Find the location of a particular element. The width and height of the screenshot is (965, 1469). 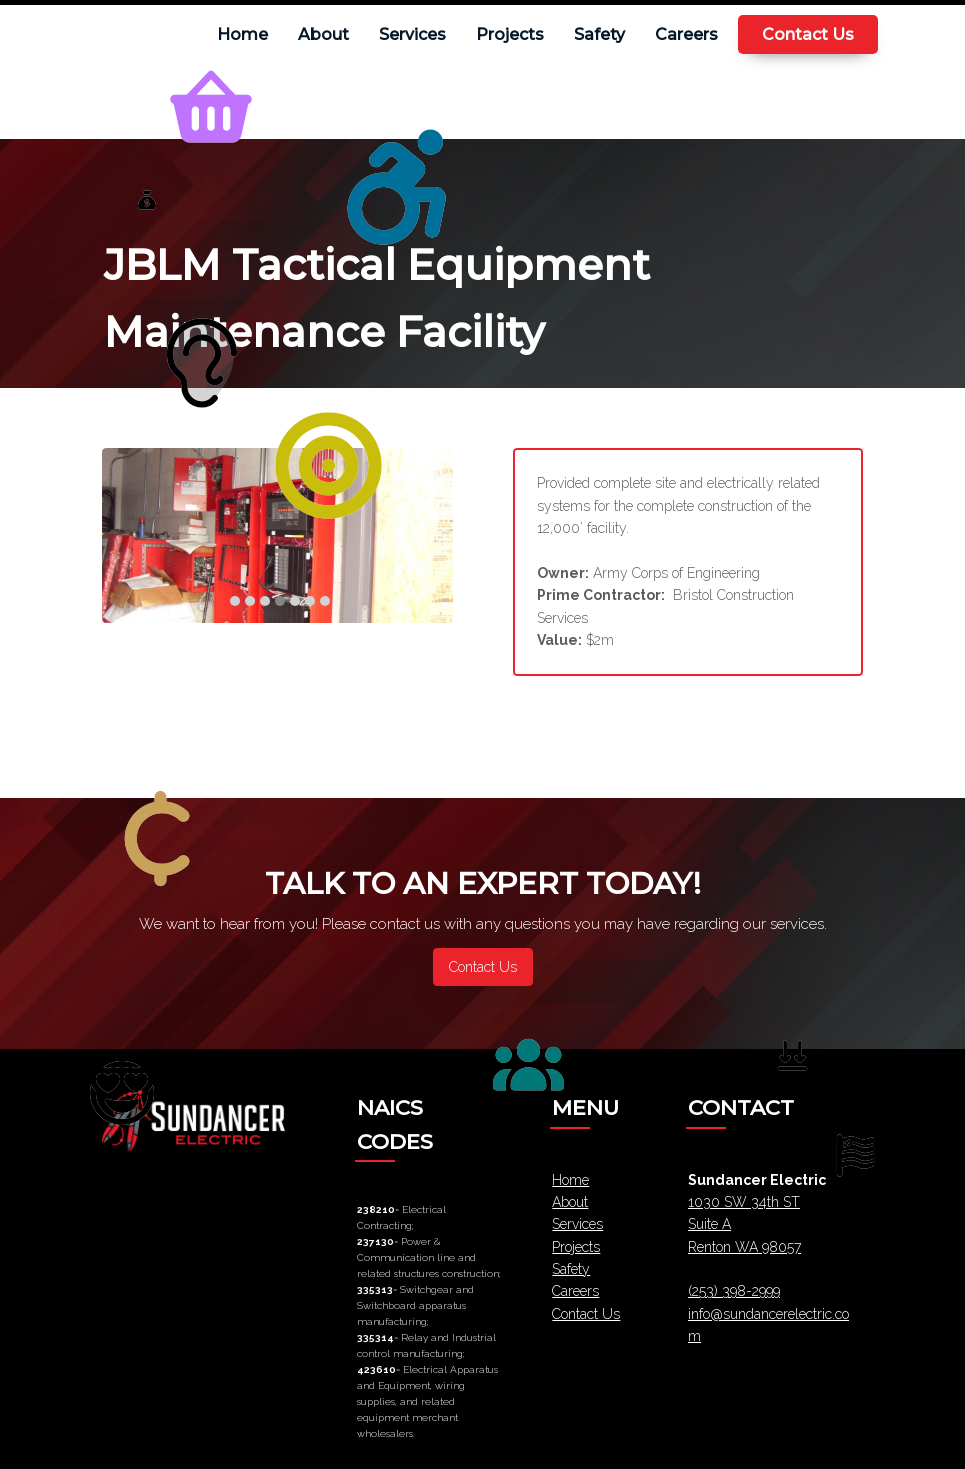

view your earnings or balance is located at coordinates (147, 200).